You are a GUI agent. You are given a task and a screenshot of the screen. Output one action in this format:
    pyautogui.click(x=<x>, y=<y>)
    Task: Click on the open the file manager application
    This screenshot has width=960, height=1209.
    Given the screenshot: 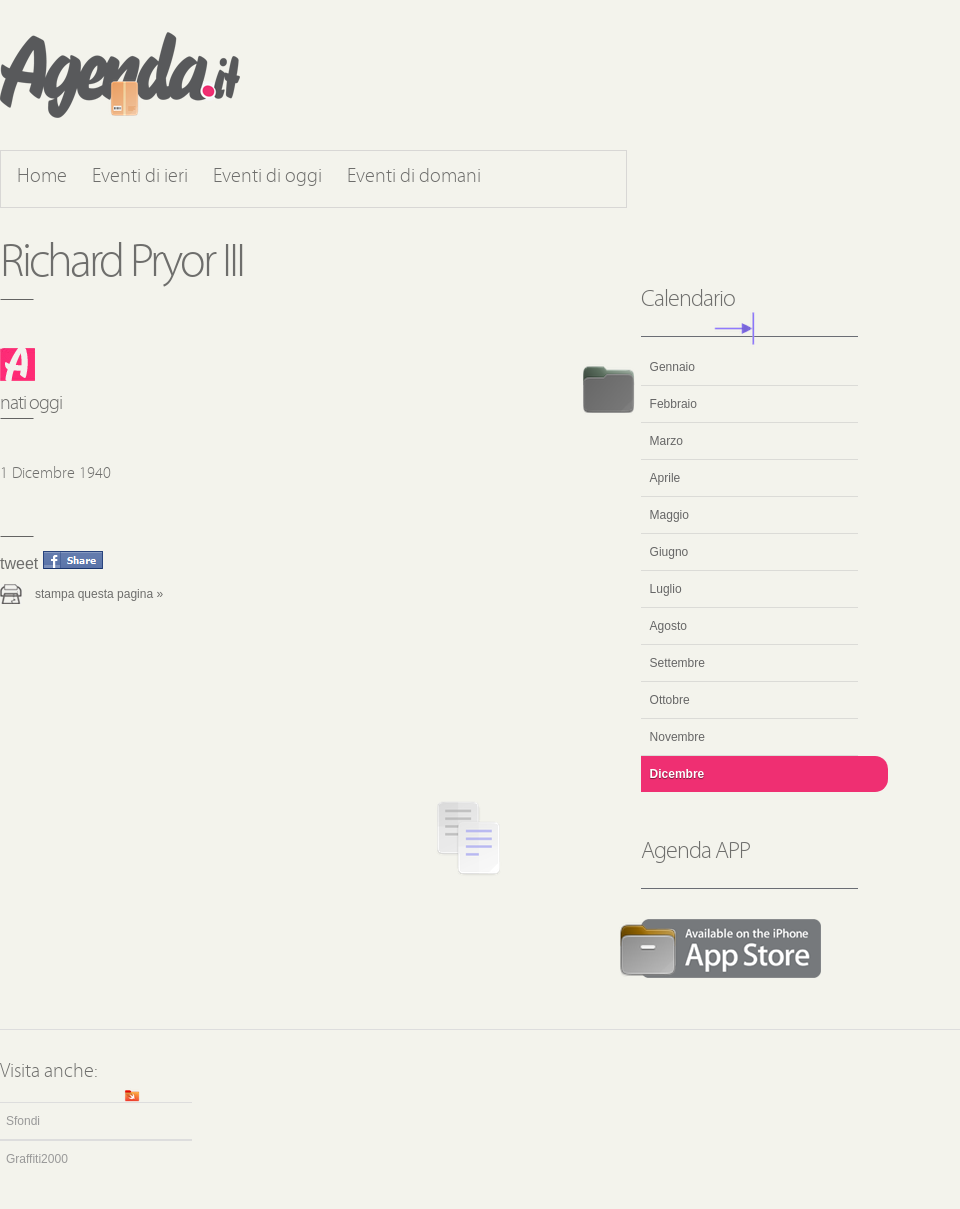 What is the action you would take?
    pyautogui.click(x=648, y=950)
    